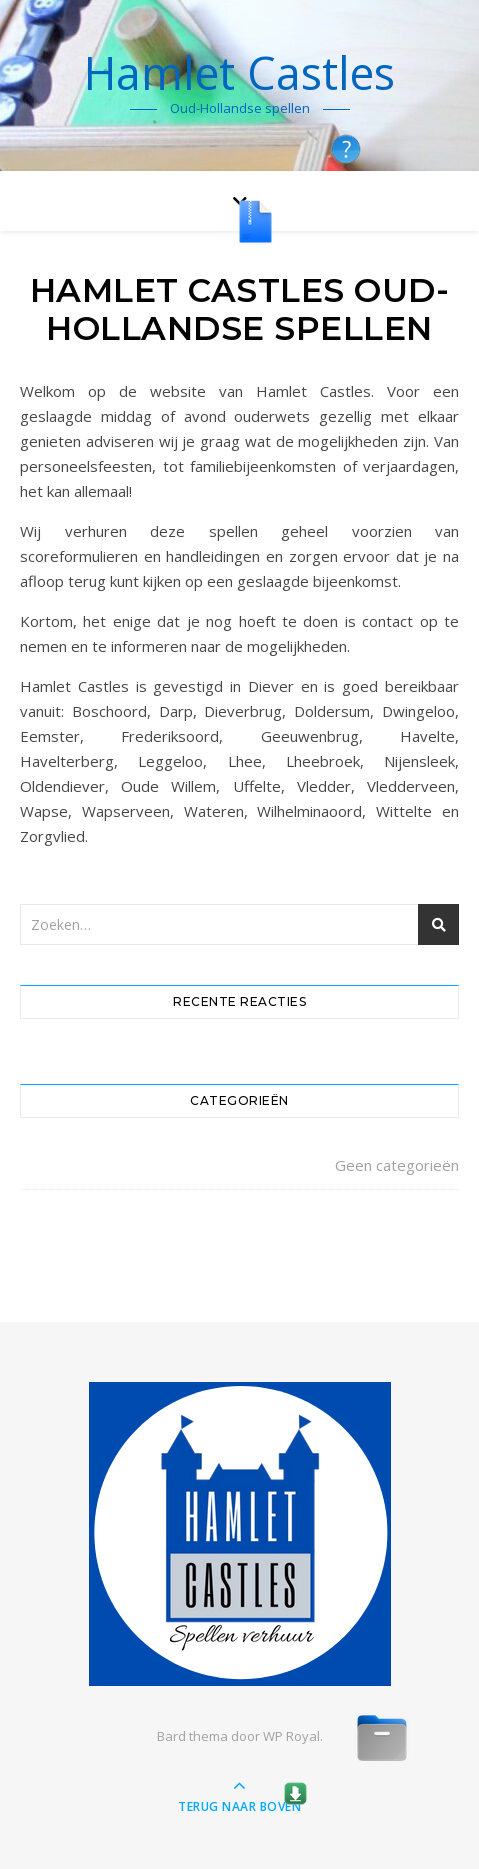 The height and width of the screenshot is (1869, 479). Describe the element at coordinates (382, 1738) in the screenshot. I see `open the file manager application` at that location.